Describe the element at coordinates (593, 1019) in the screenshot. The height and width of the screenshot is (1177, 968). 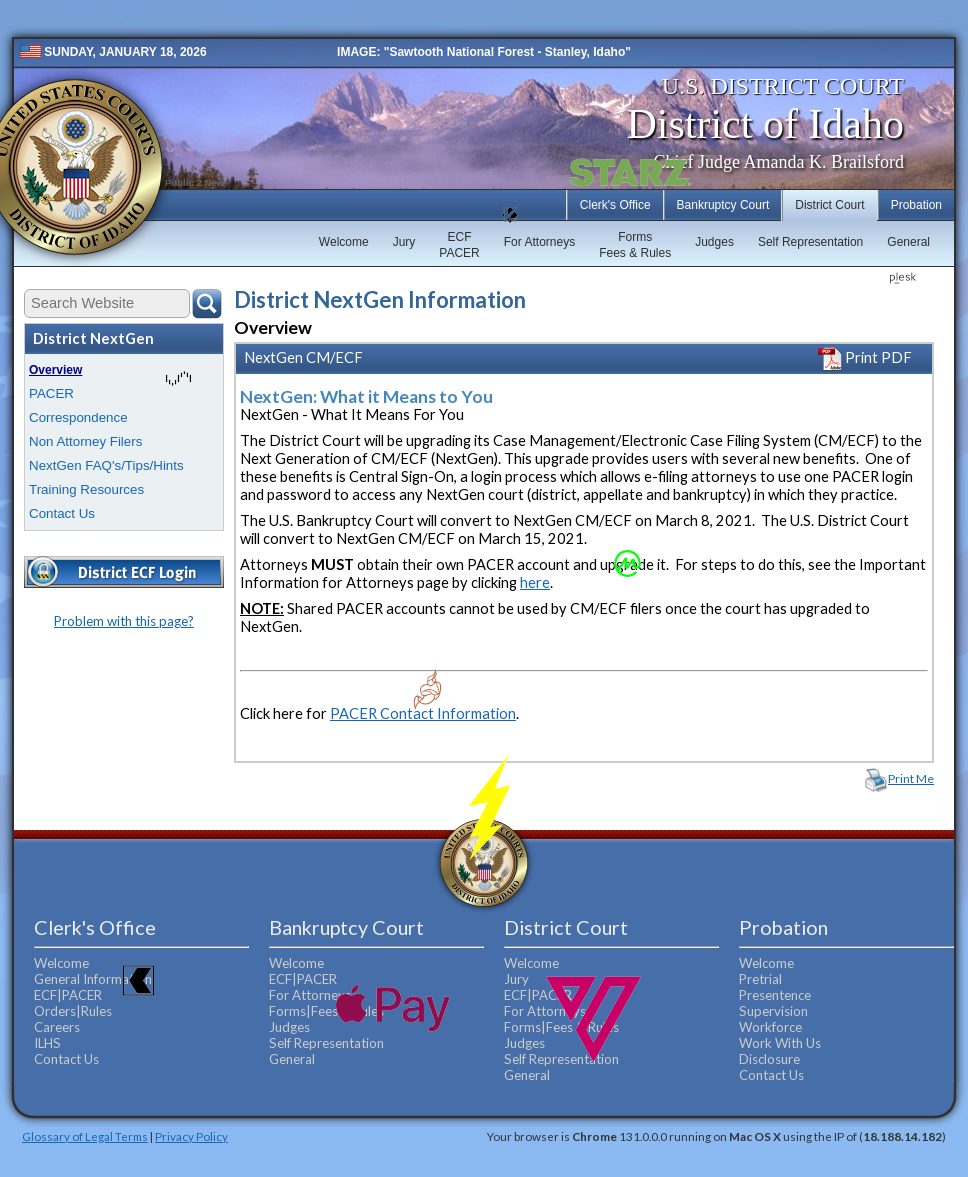
I see `vuetify framework logo` at that location.